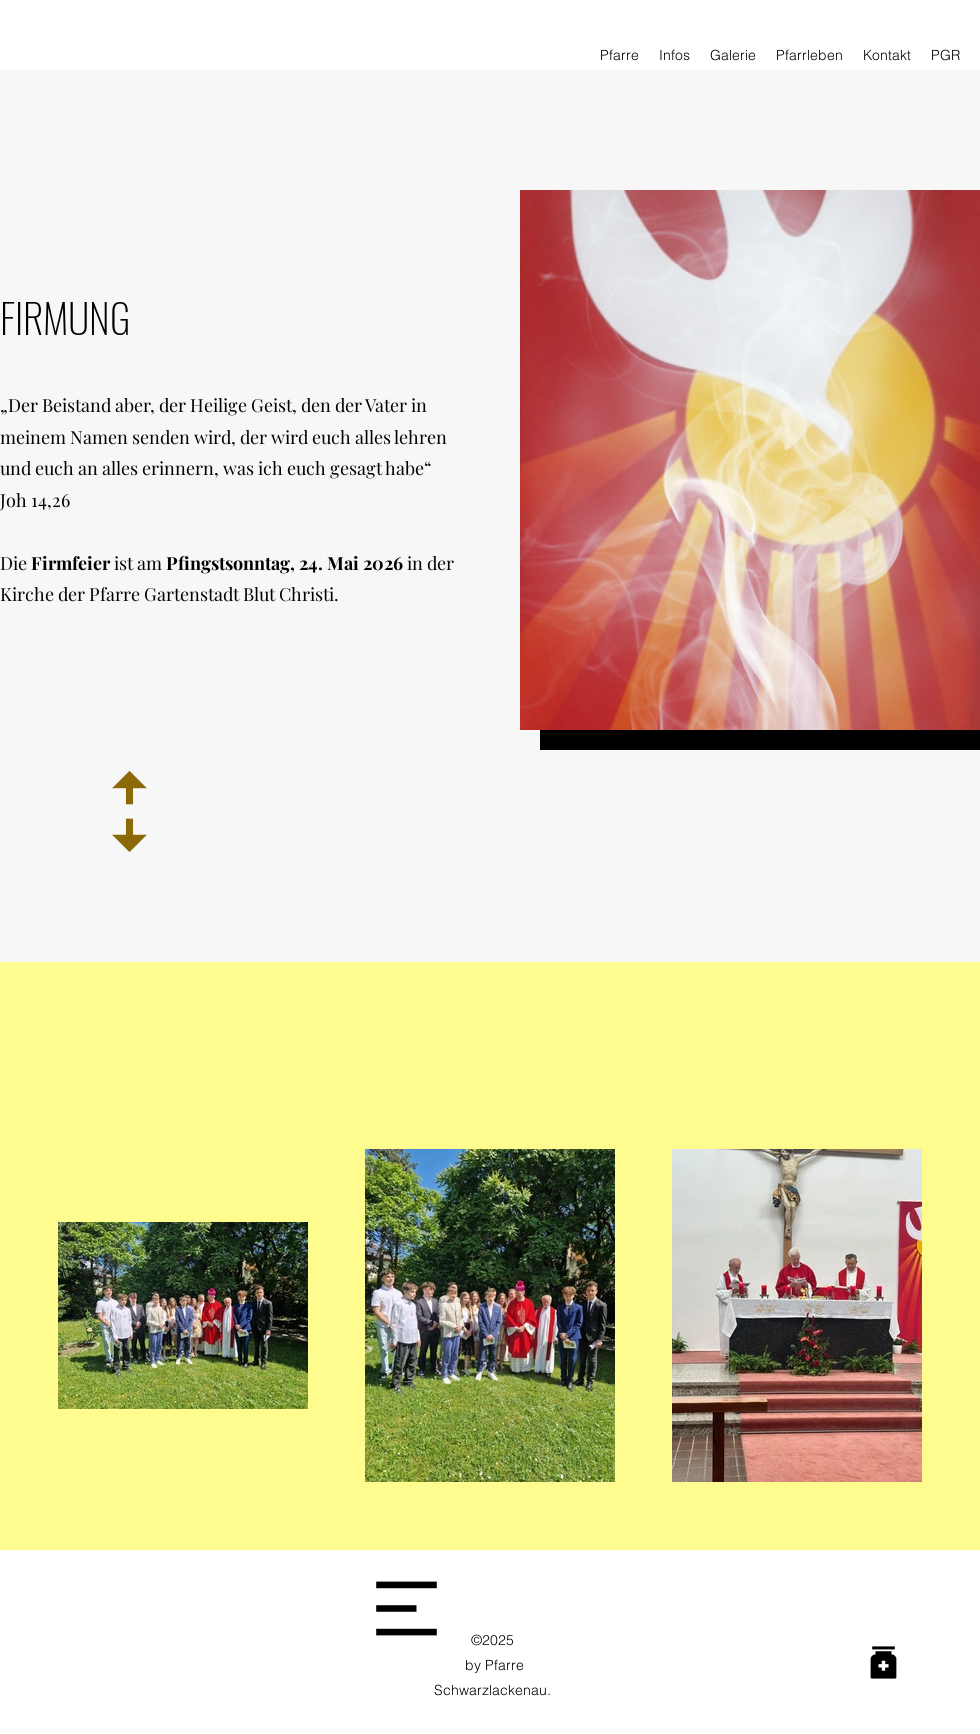 This screenshot has height=1734, width=980. What do you see at coordinates (883, 1662) in the screenshot?
I see `view medication information` at bounding box center [883, 1662].